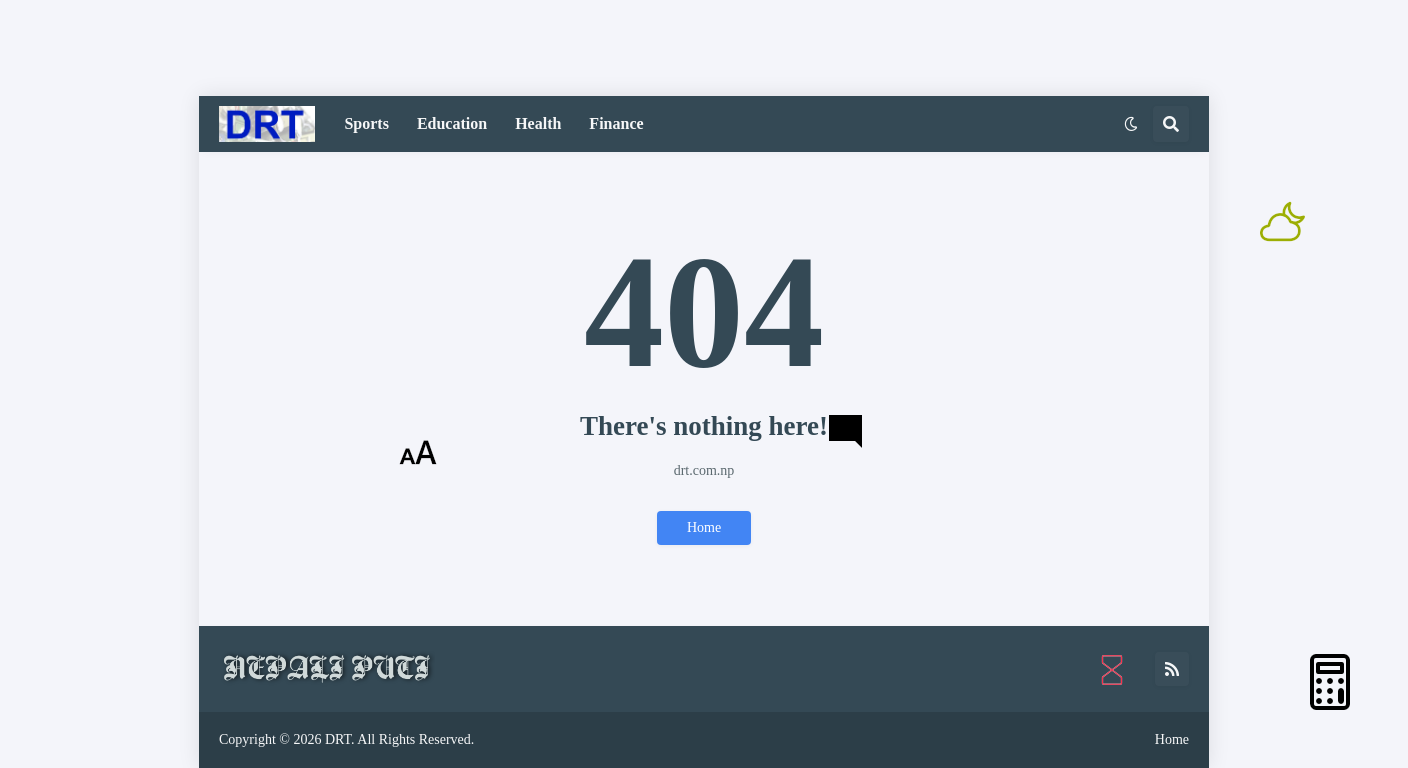  I want to click on open comments section, so click(845, 431).